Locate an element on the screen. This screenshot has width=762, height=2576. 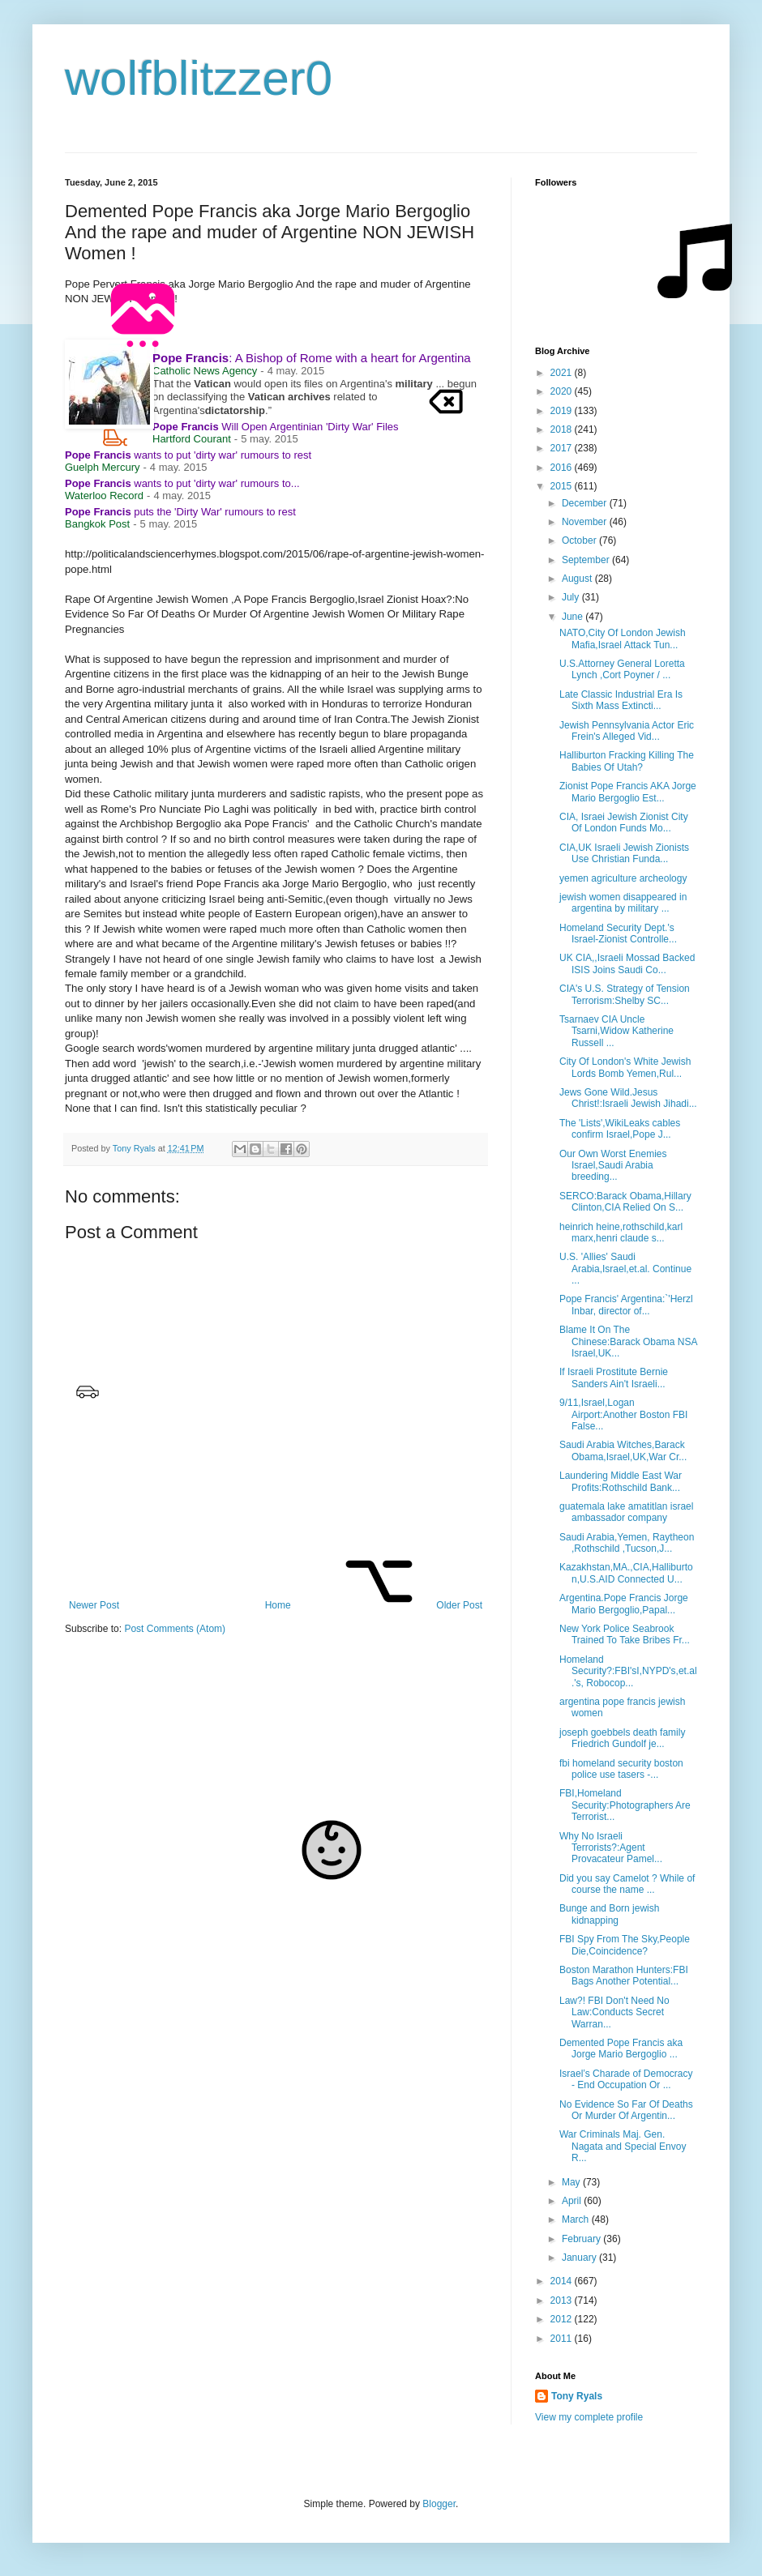
view instant photos or polaroid-style images is located at coordinates (143, 315).